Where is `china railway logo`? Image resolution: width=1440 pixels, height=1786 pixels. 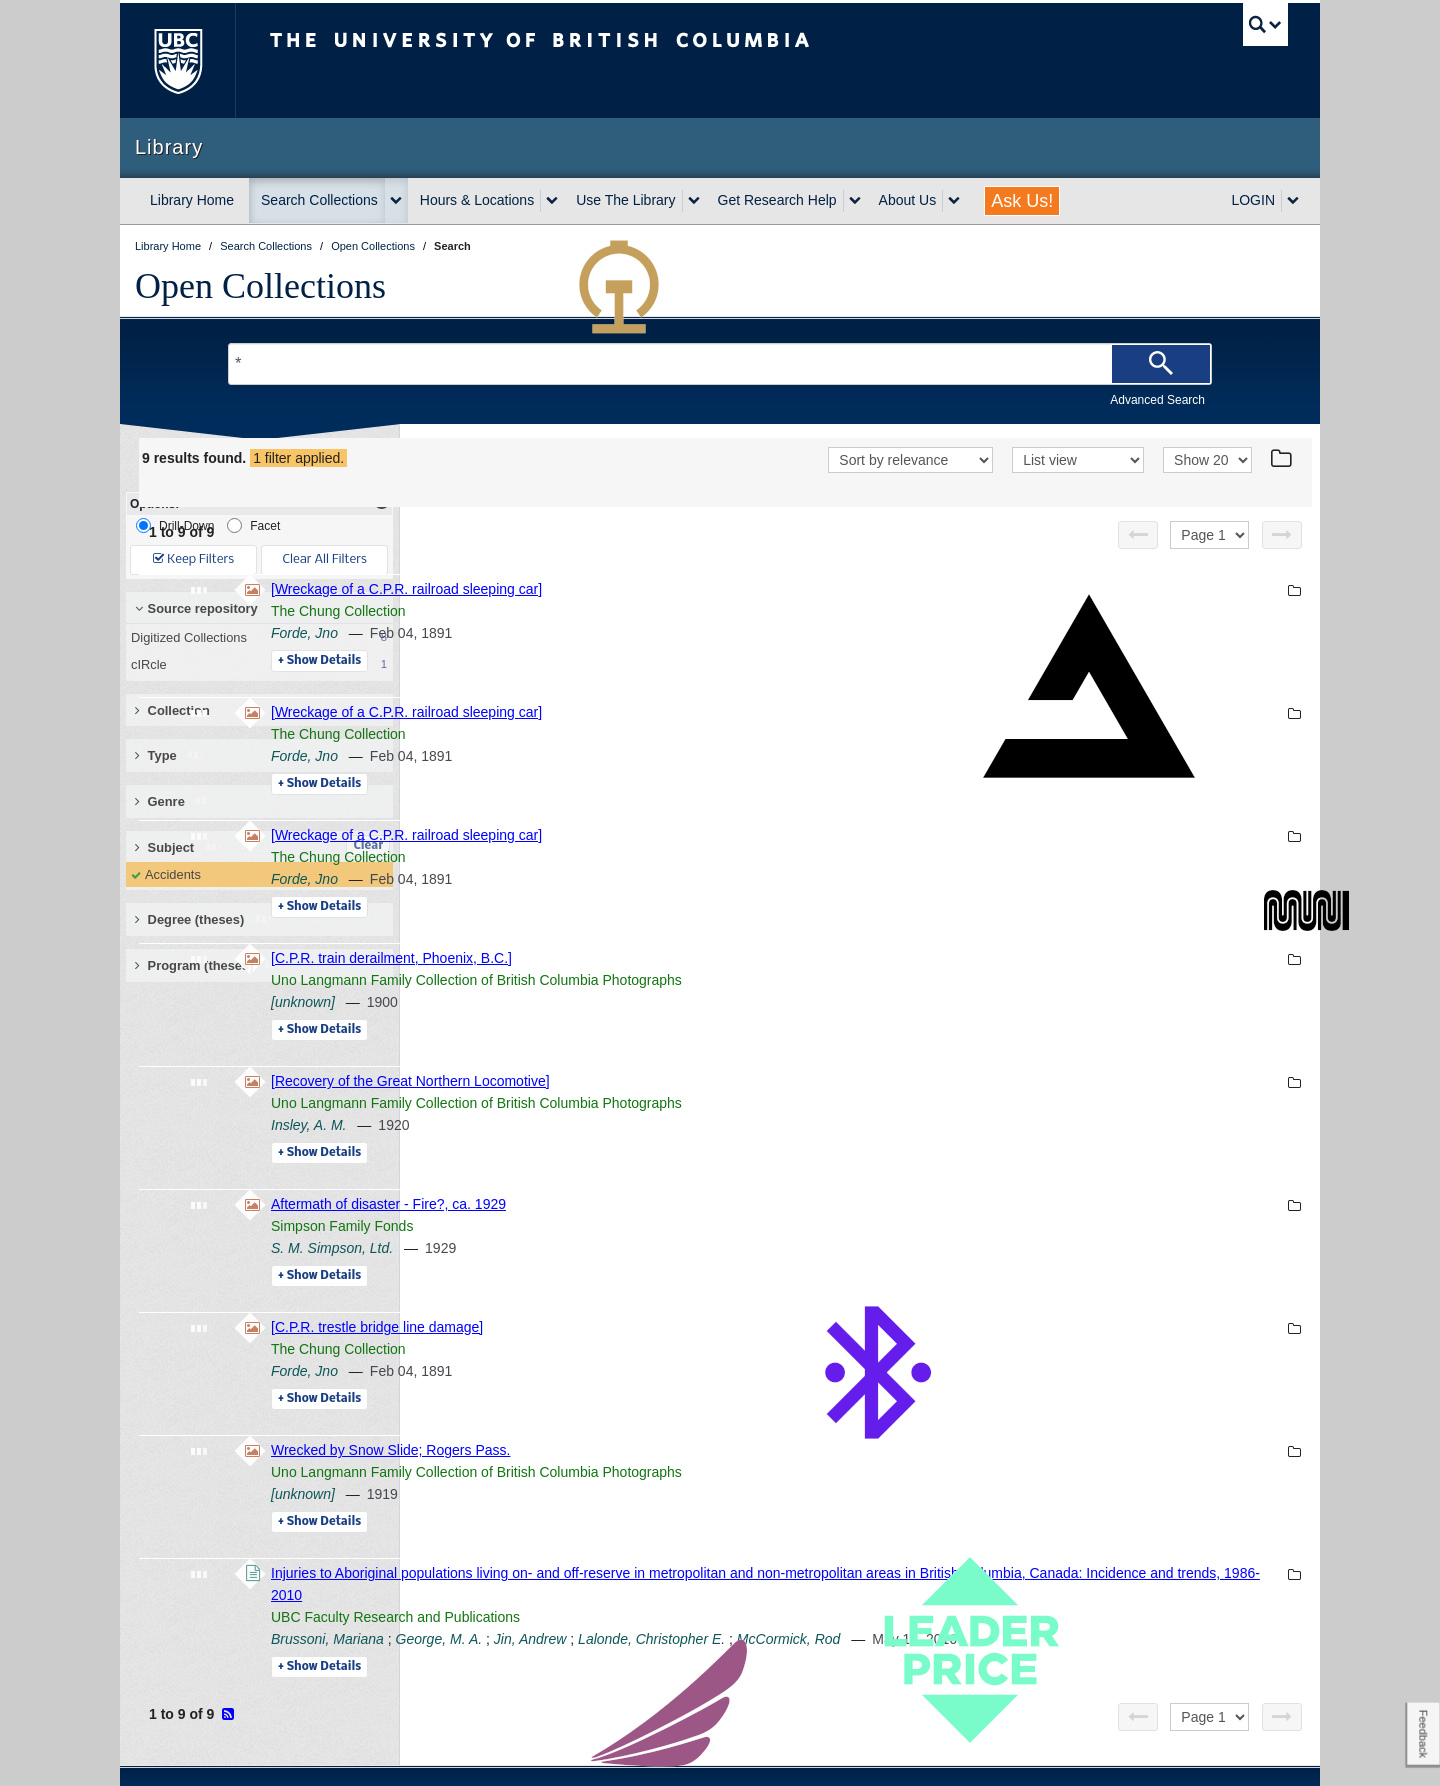
china railway logo is located at coordinates (619, 289).